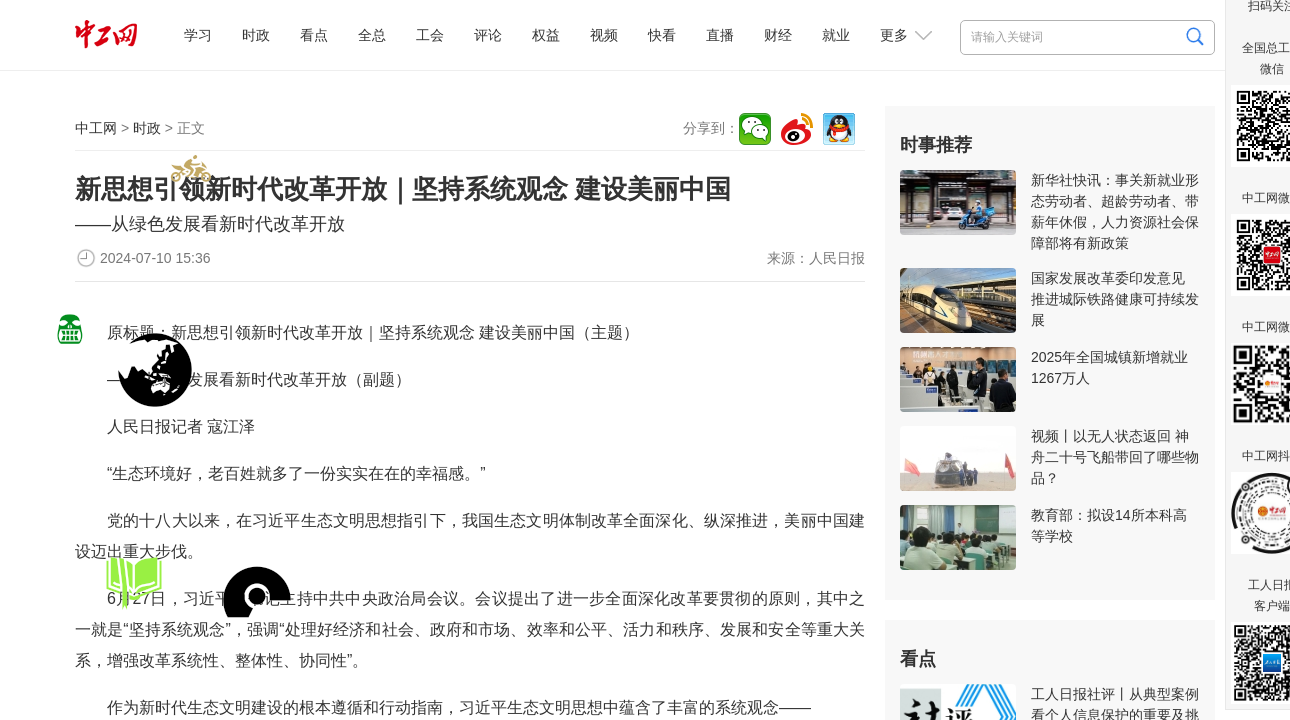 The height and width of the screenshot is (720, 1290). What do you see at coordinates (70, 329) in the screenshot?
I see `select a totem or tribal-themed game element` at bounding box center [70, 329].